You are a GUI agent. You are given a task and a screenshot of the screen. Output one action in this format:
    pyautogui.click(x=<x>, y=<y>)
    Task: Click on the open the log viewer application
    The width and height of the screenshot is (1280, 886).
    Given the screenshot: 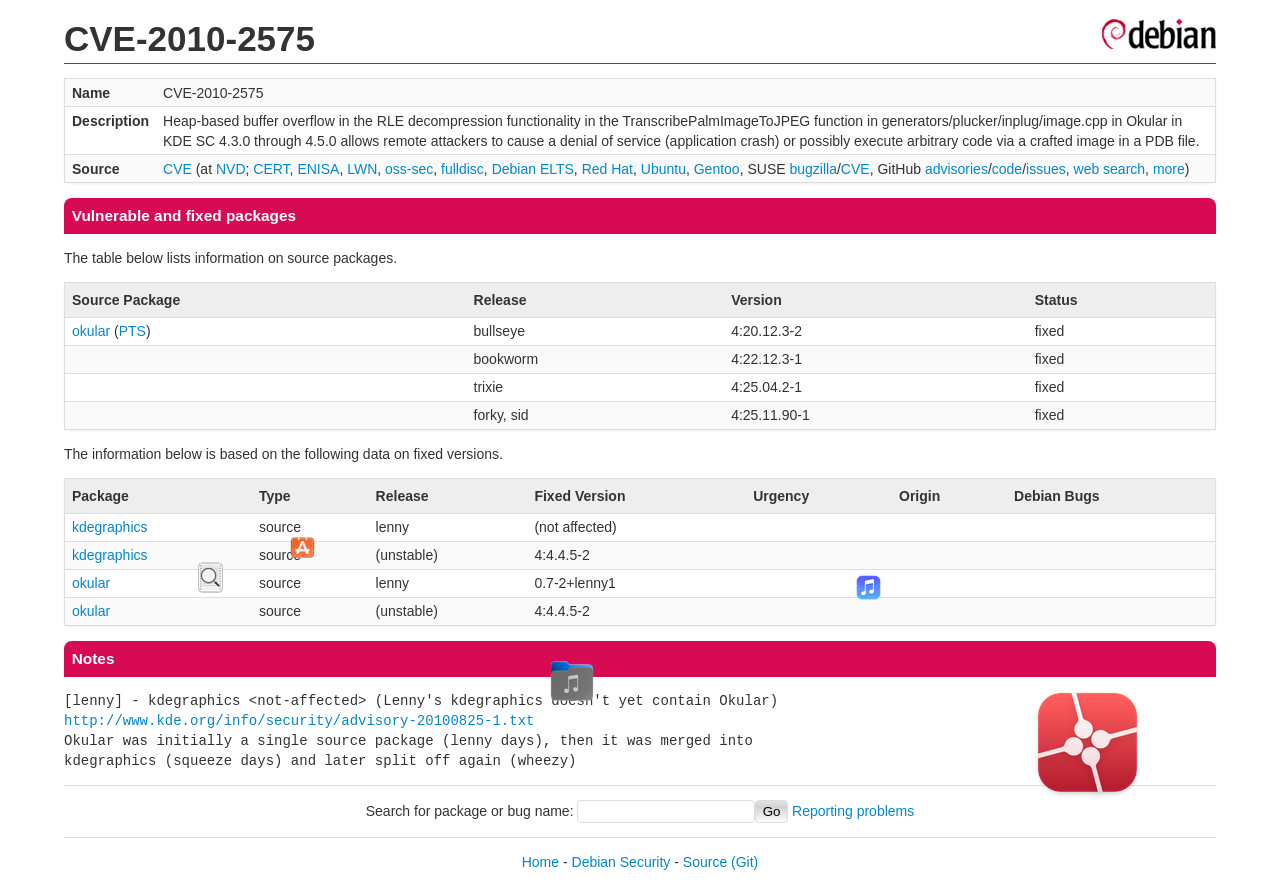 What is the action you would take?
    pyautogui.click(x=210, y=577)
    